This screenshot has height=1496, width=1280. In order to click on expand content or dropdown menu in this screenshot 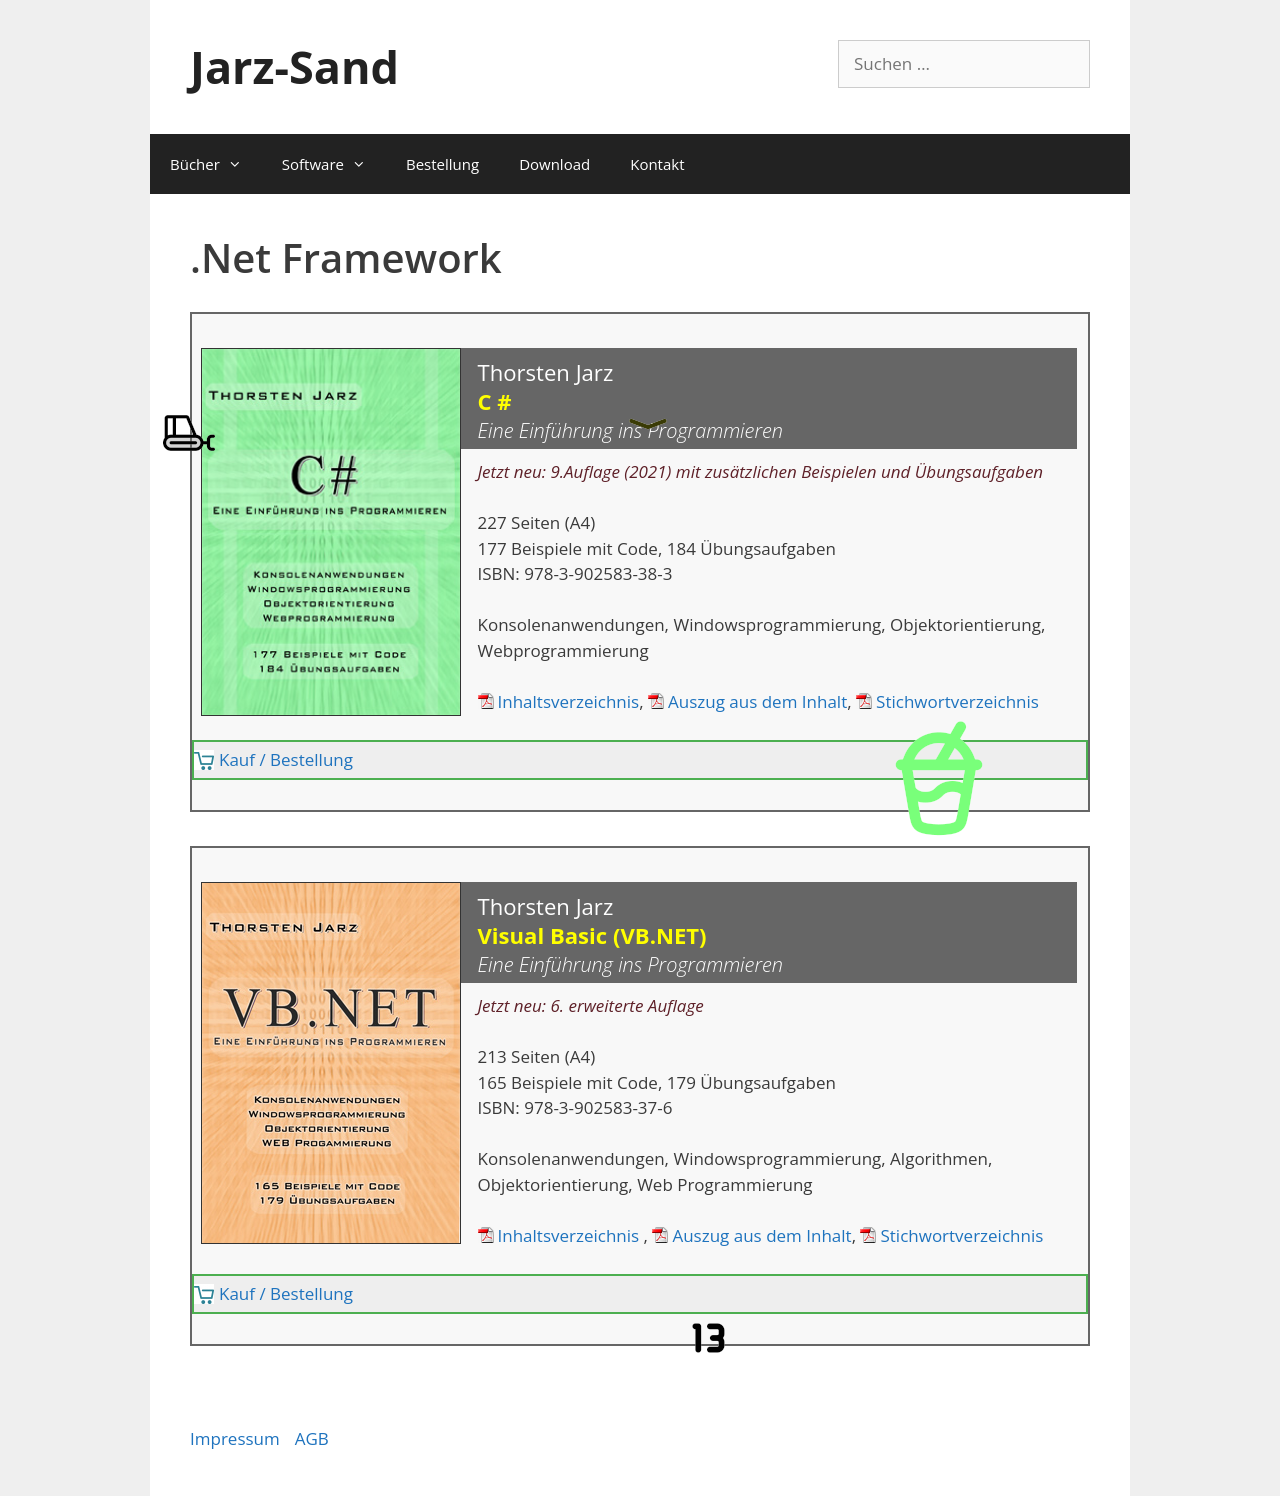, I will do `click(648, 423)`.